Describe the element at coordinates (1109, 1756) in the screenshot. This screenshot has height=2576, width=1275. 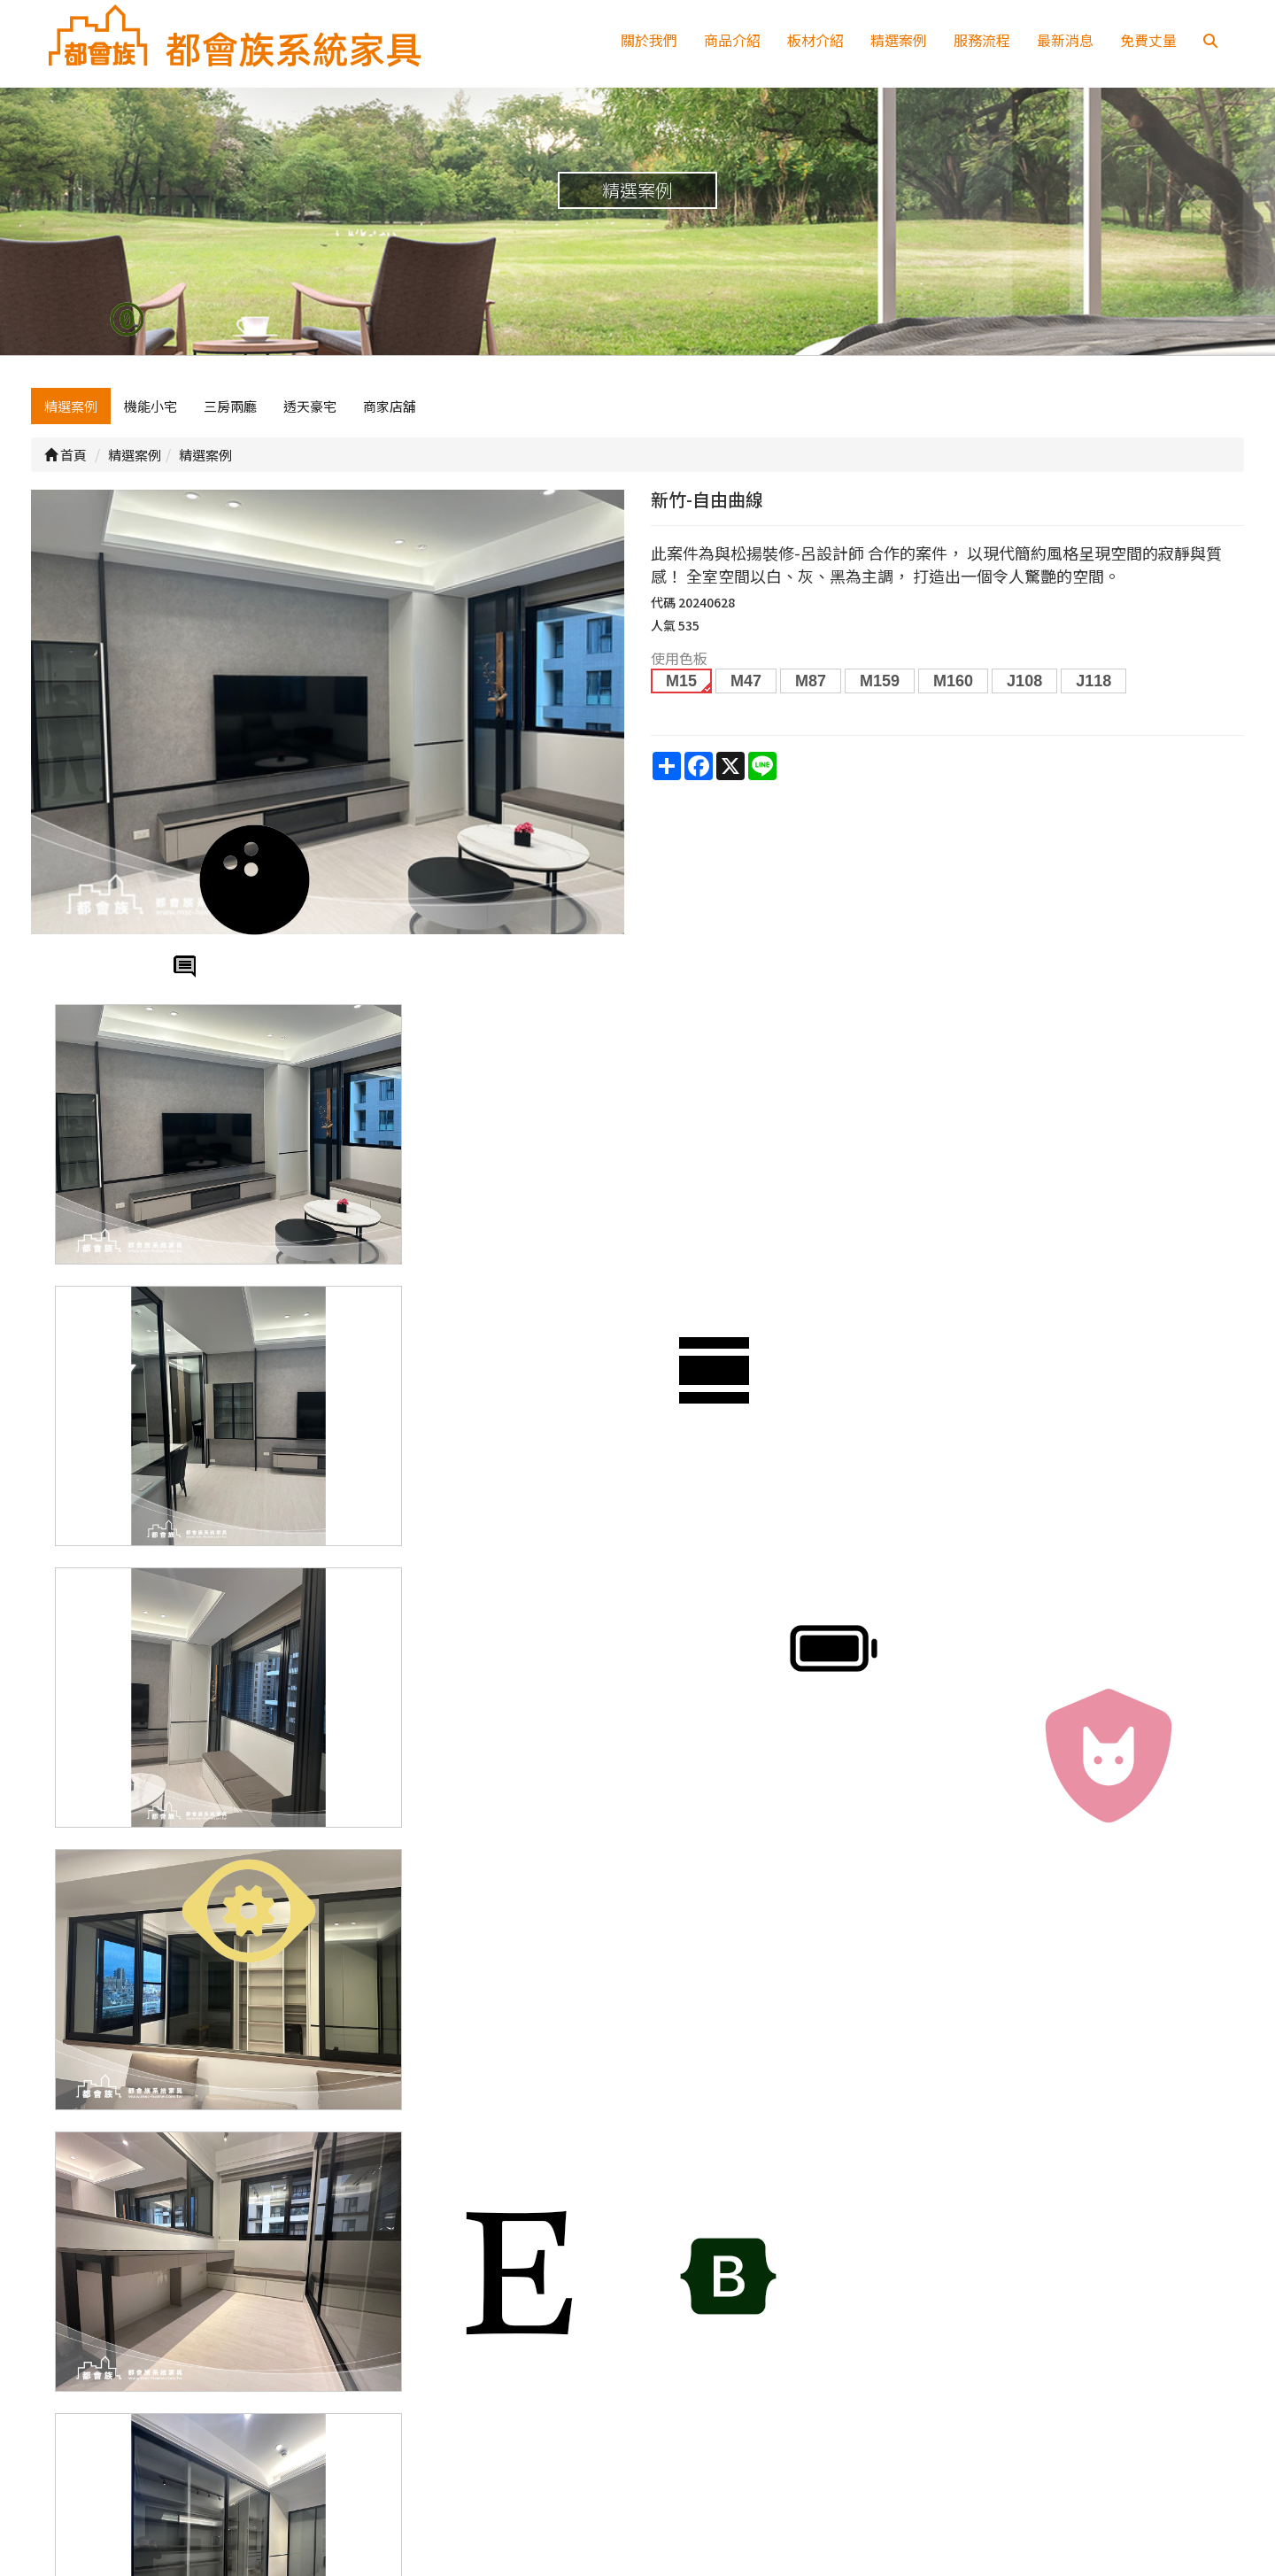
I see `pet protection or insurance services` at that location.